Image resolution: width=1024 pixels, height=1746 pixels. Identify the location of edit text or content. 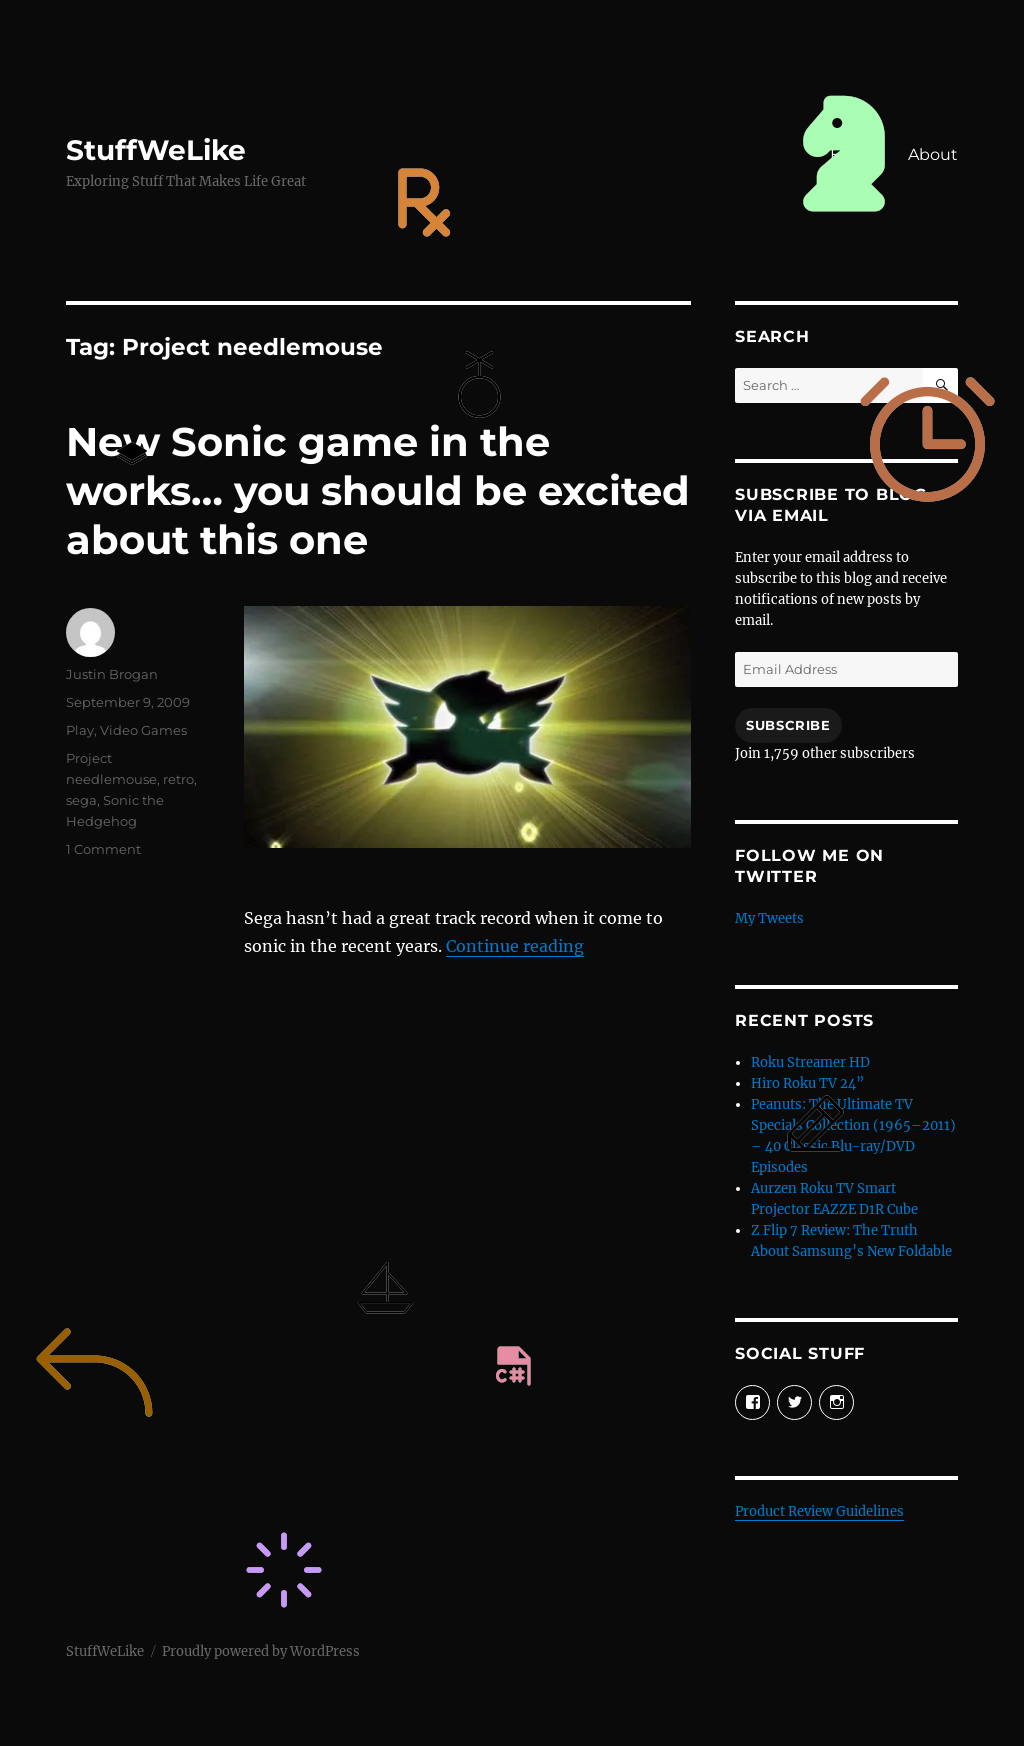
(814, 1124).